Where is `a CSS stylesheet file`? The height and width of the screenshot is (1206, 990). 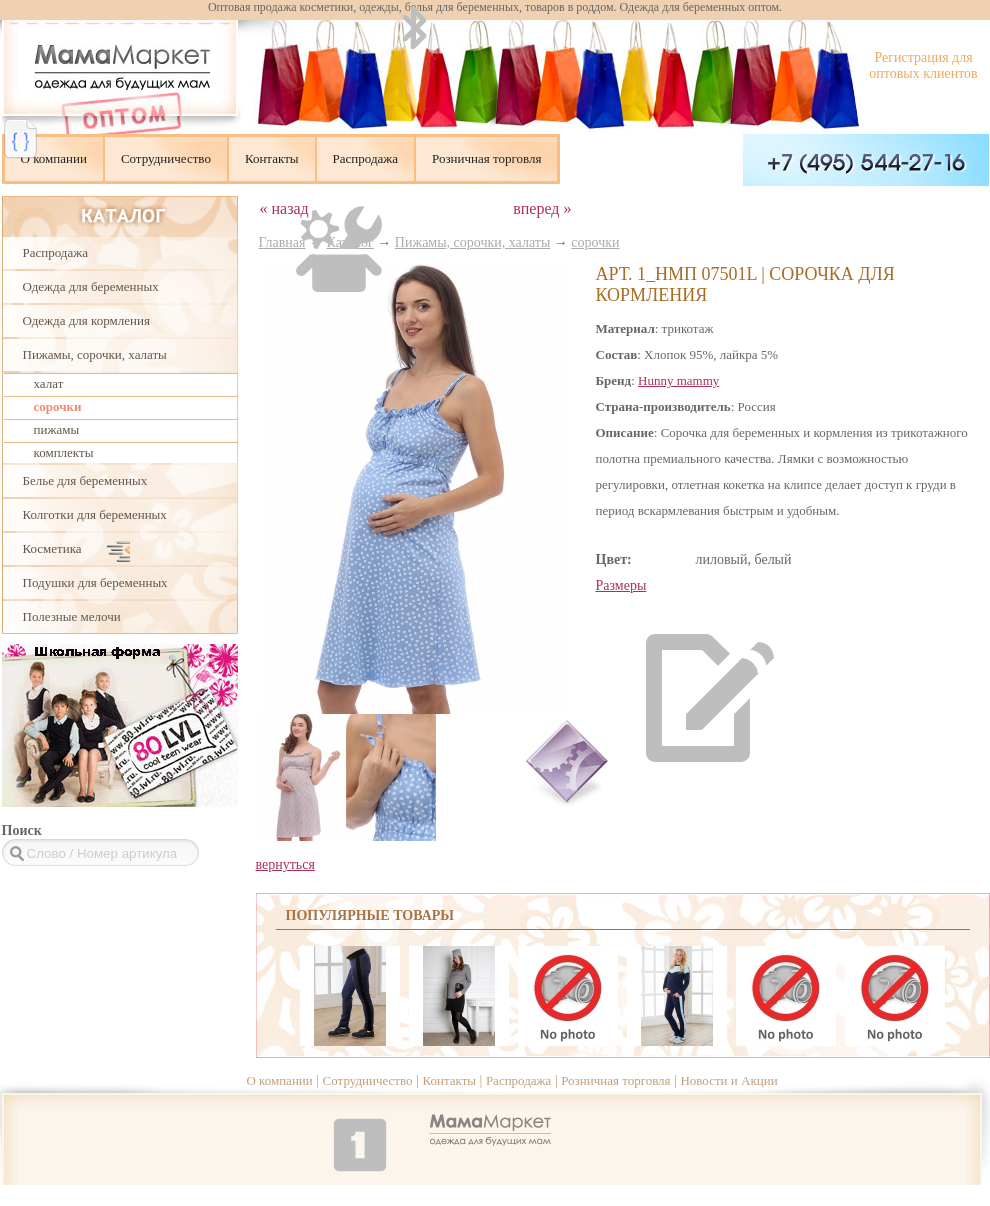 a CSS stylesheet file is located at coordinates (20, 138).